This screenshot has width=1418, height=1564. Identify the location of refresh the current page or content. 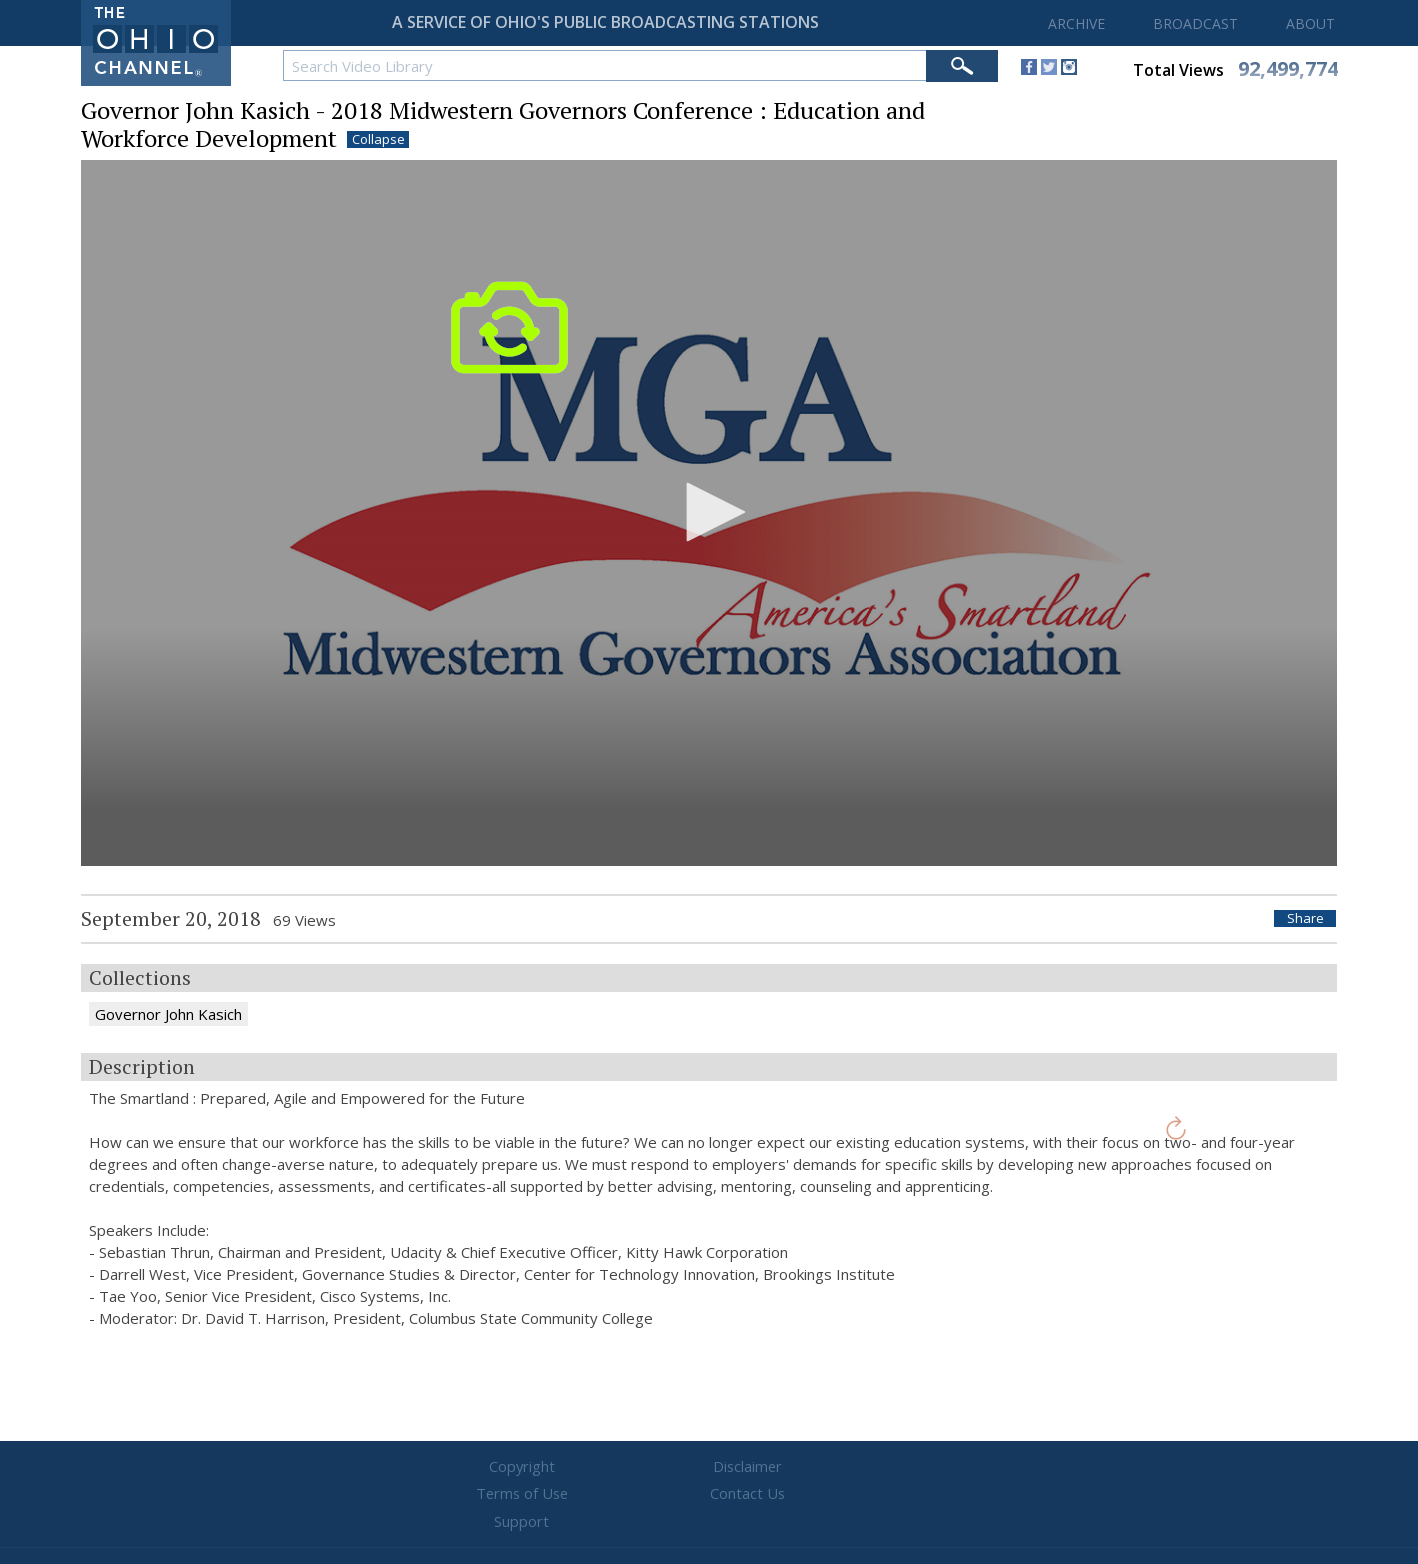
(1176, 1128).